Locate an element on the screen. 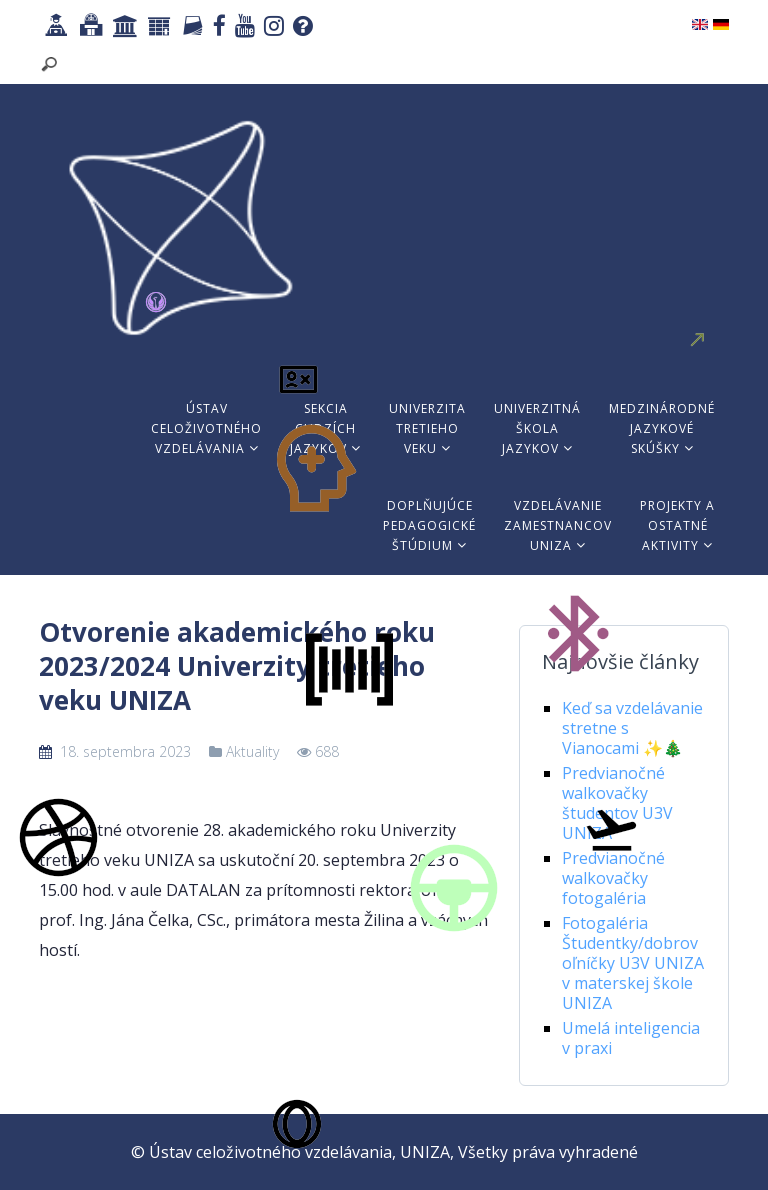  the old republic game or franchise logo is located at coordinates (156, 302).